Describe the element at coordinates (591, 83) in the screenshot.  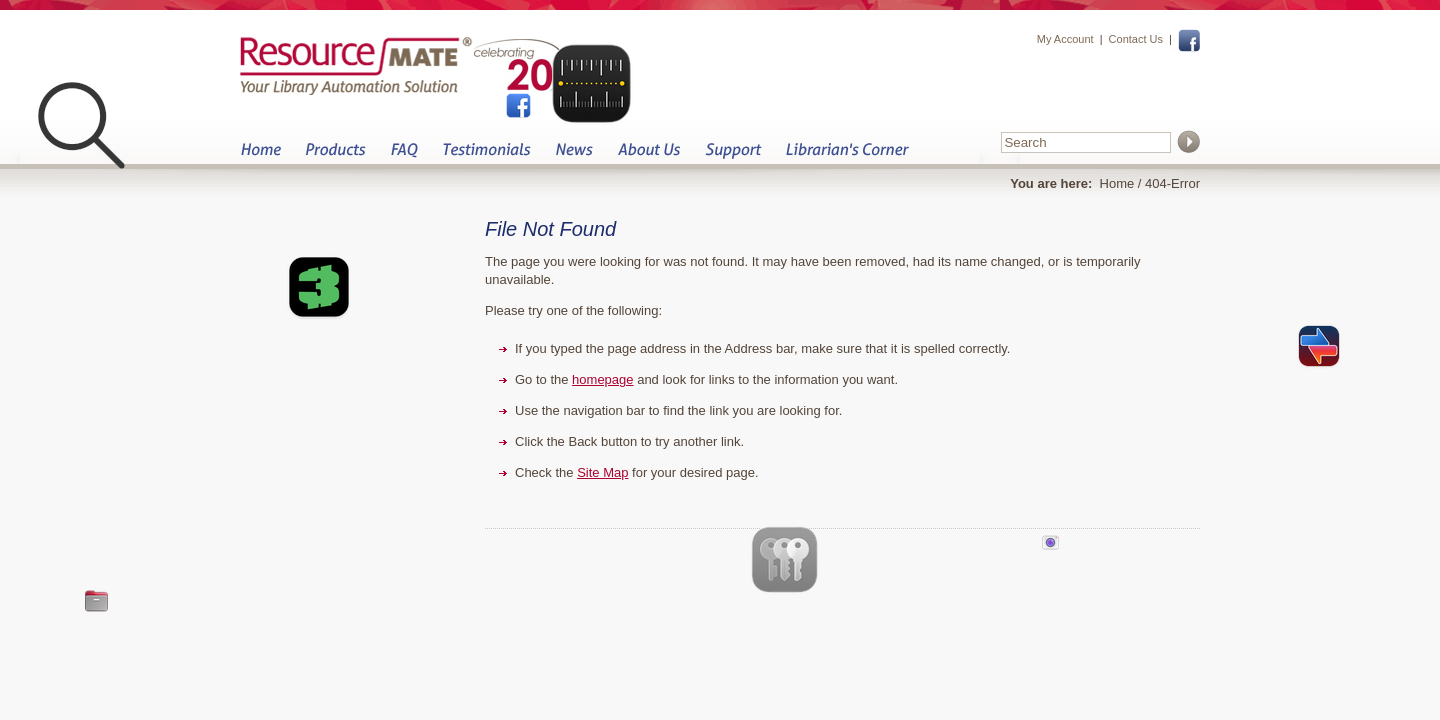
I see `open the Measure app` at that location.